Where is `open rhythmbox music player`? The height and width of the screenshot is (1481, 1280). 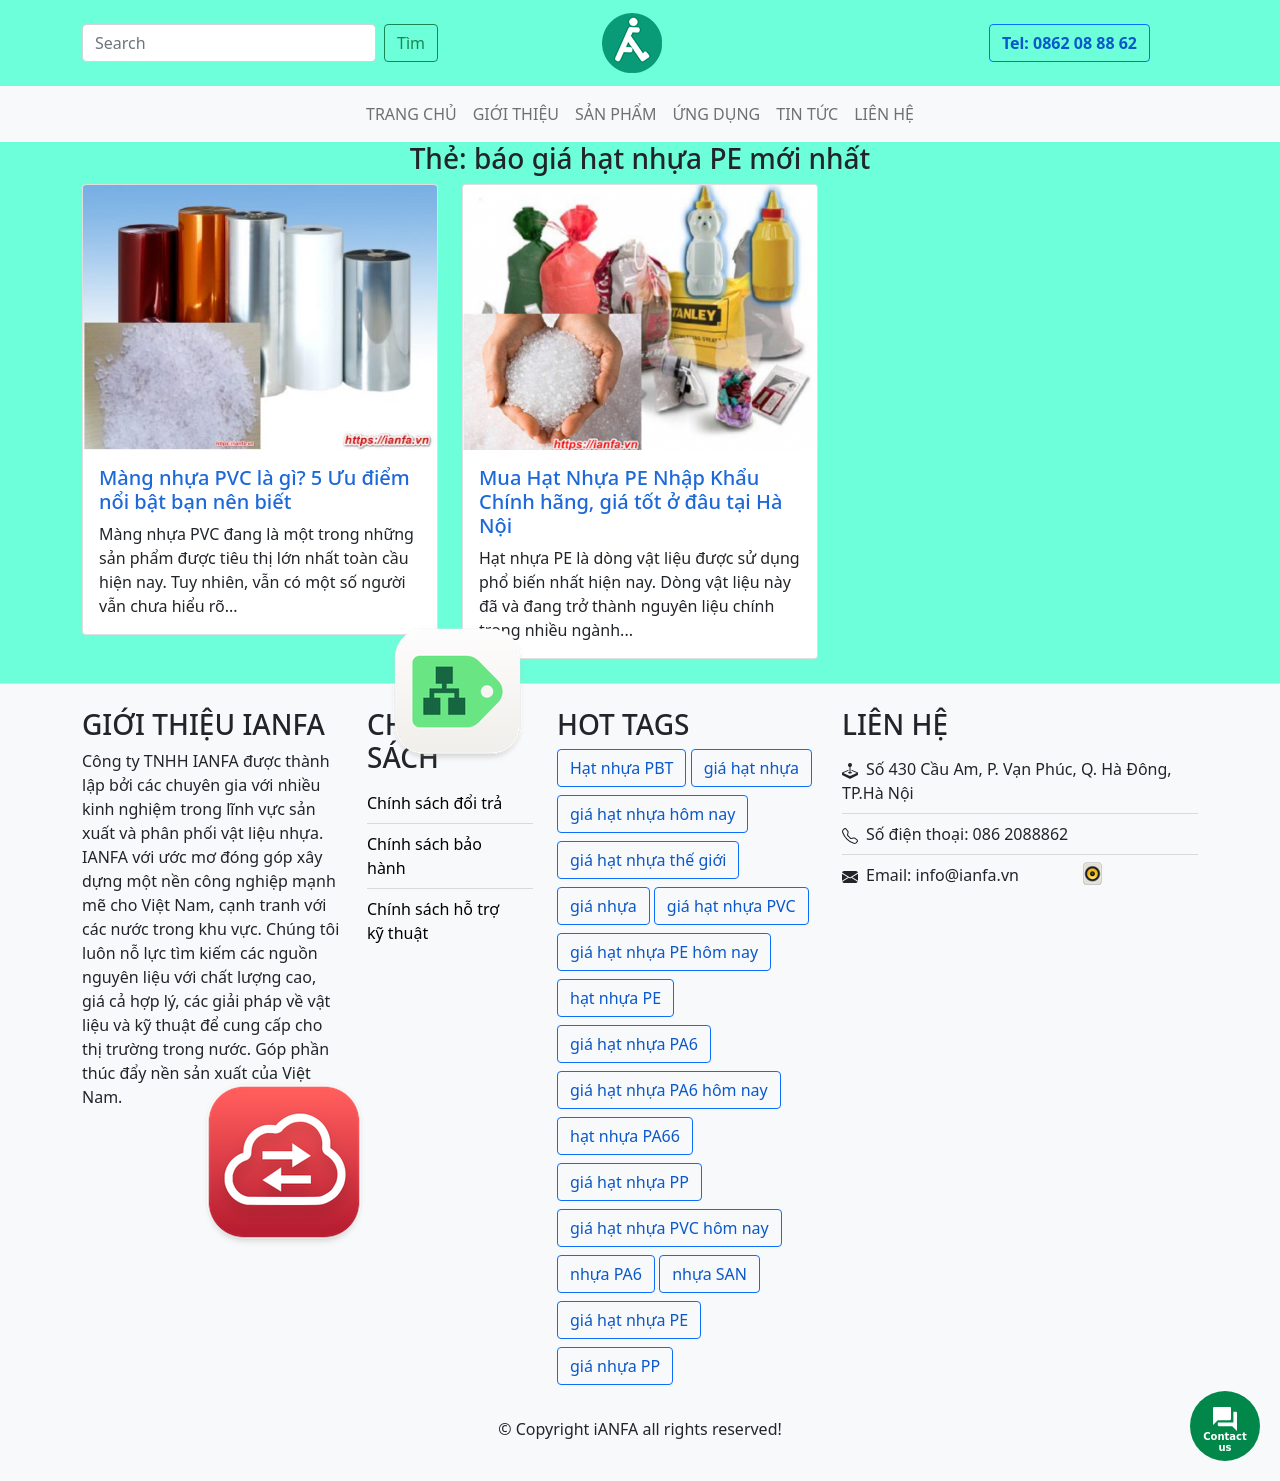
open rhythmbox music player is located at coordinates (1092, 873).